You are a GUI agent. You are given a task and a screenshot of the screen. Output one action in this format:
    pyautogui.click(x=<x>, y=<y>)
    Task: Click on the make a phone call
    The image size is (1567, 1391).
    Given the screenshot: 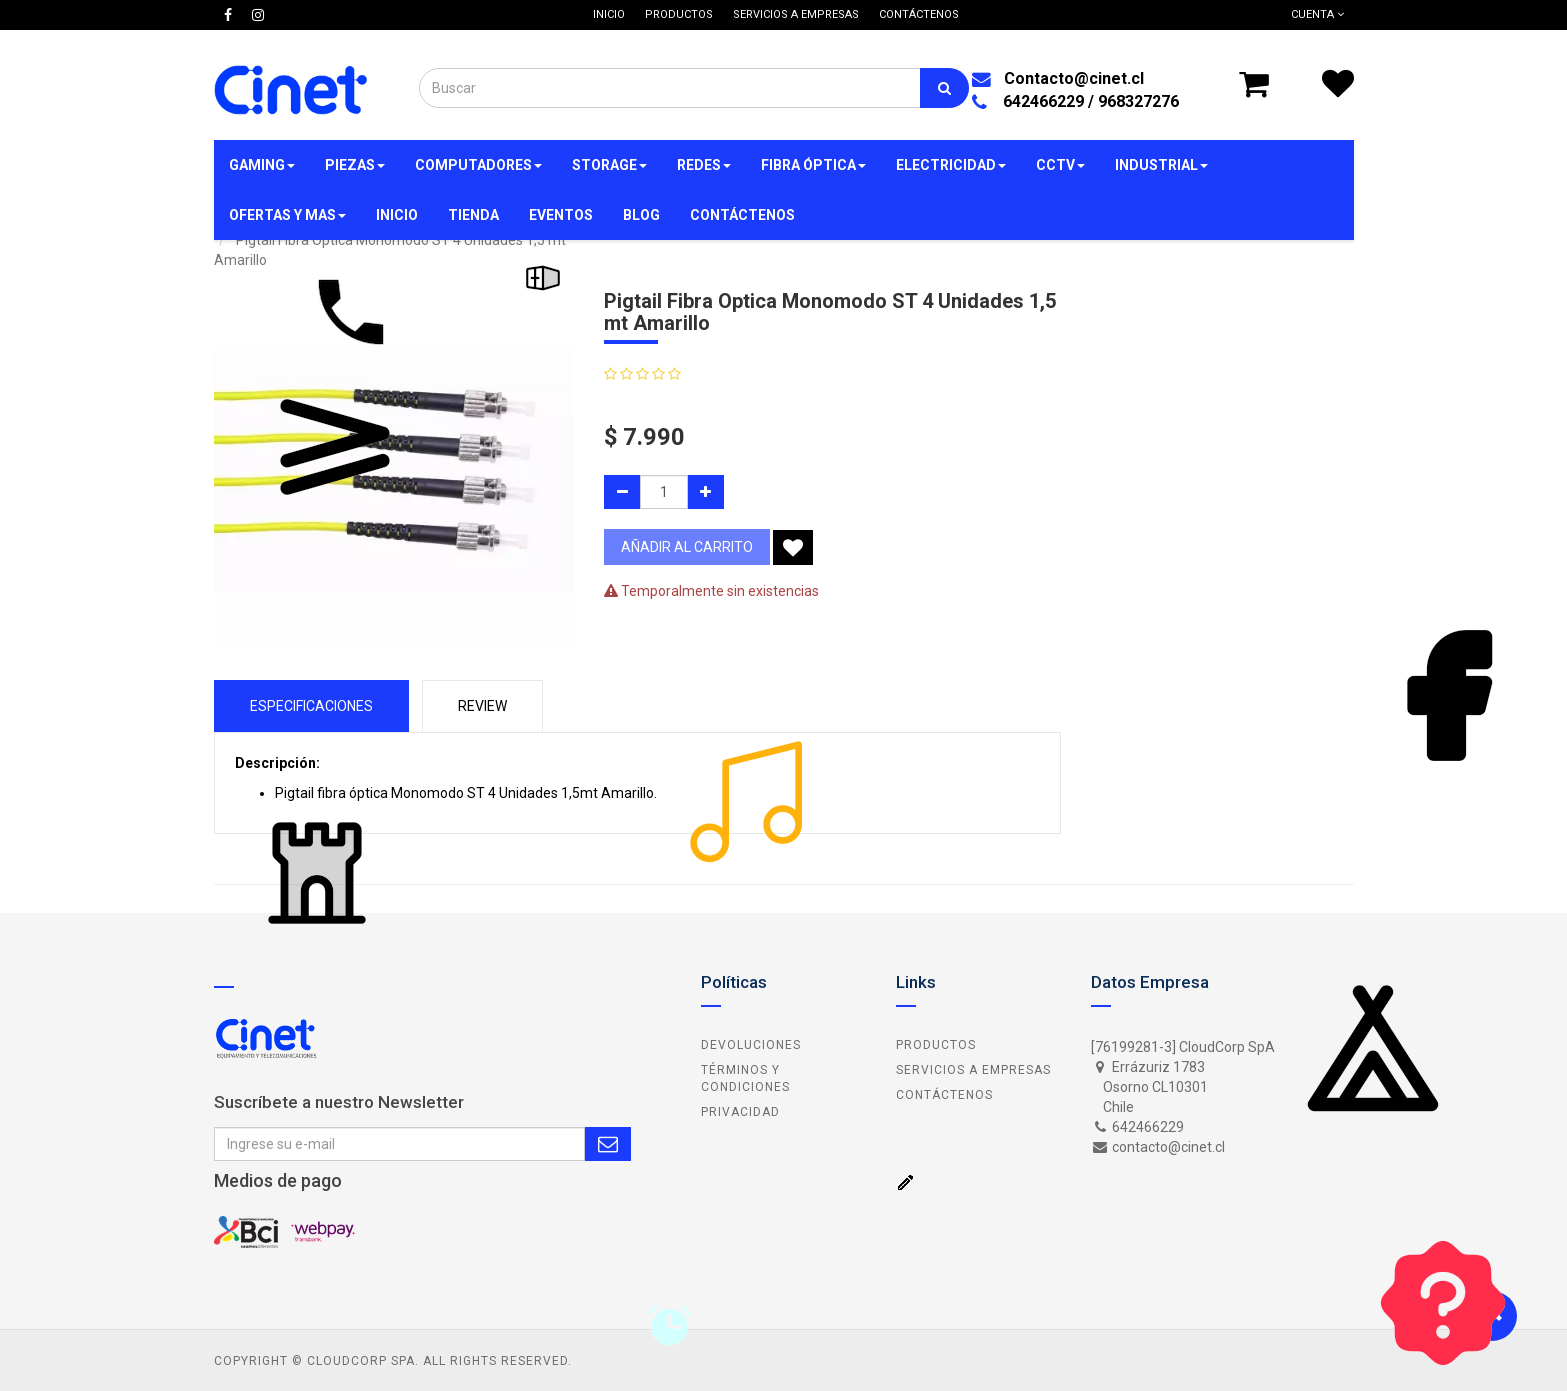 What is the action you would take?
    pyautogui.click(x=351, y=312)
    